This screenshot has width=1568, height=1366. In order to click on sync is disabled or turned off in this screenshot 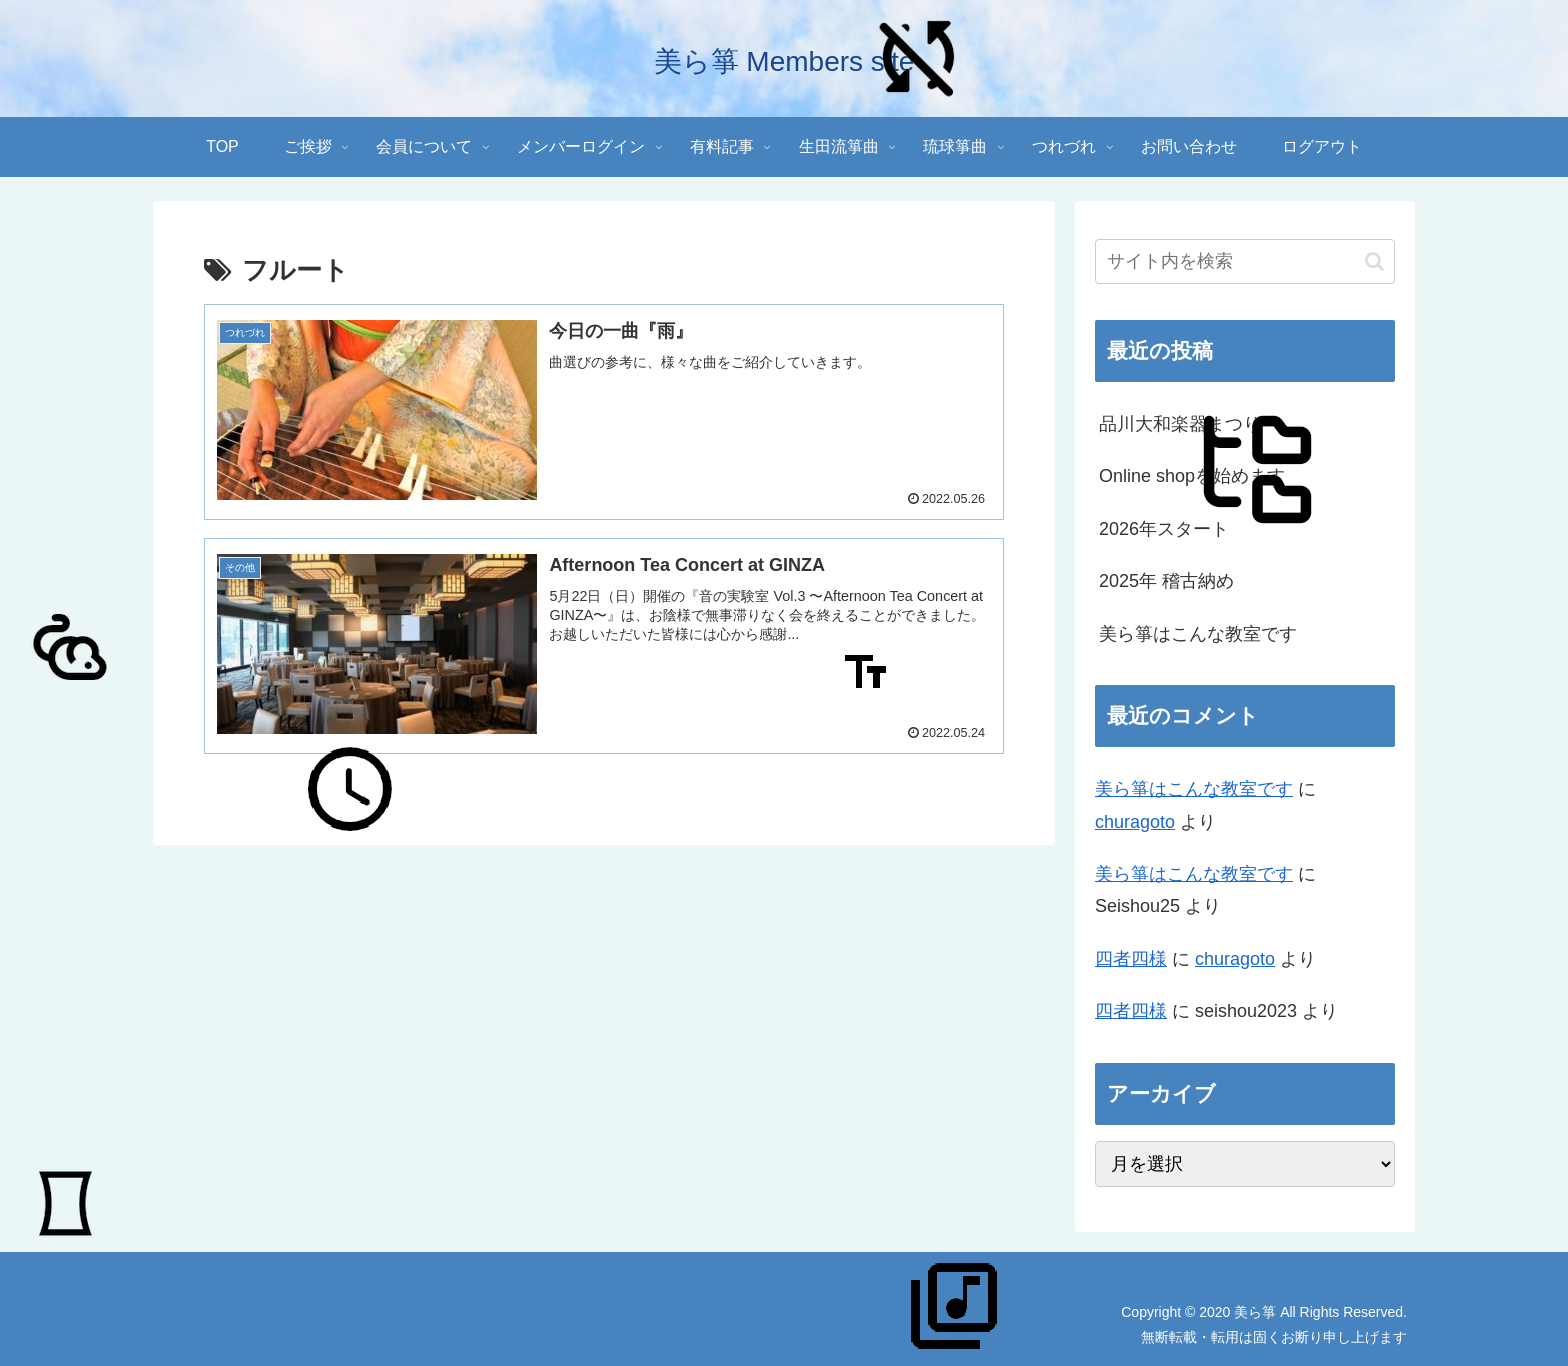, I will do `click(918, 56)`.